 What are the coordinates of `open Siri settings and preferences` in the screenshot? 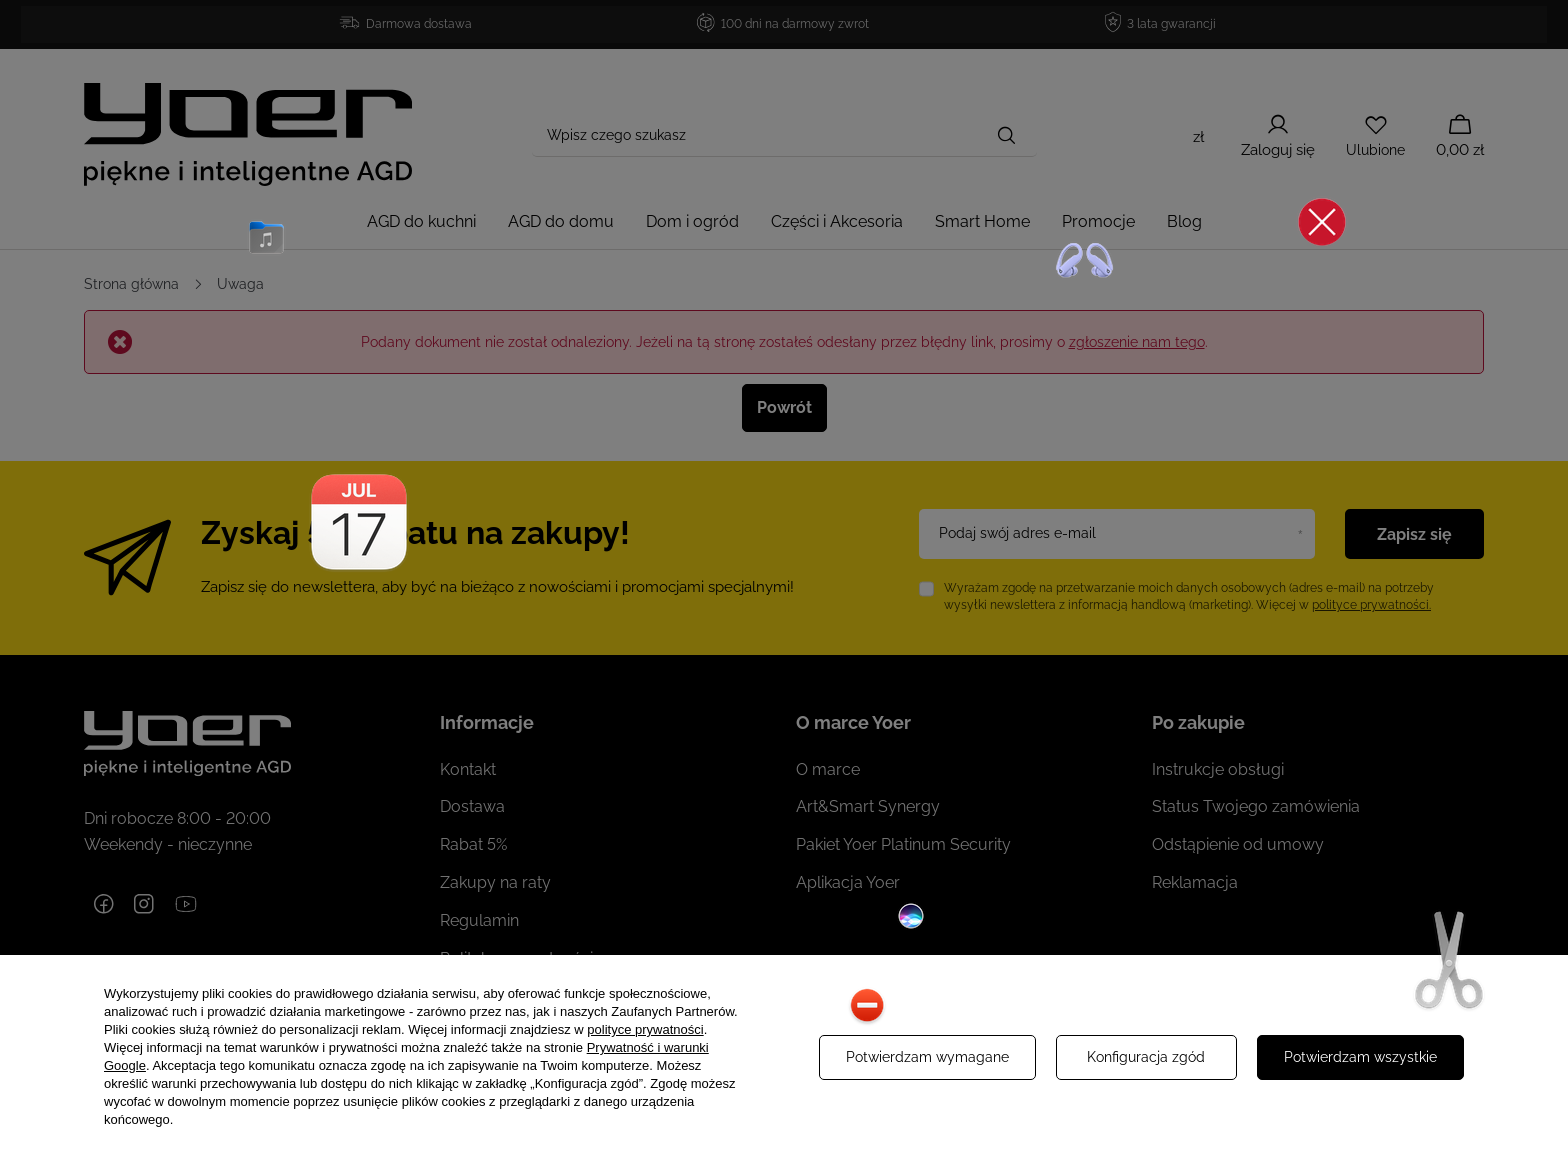 It's located at (911, 916).